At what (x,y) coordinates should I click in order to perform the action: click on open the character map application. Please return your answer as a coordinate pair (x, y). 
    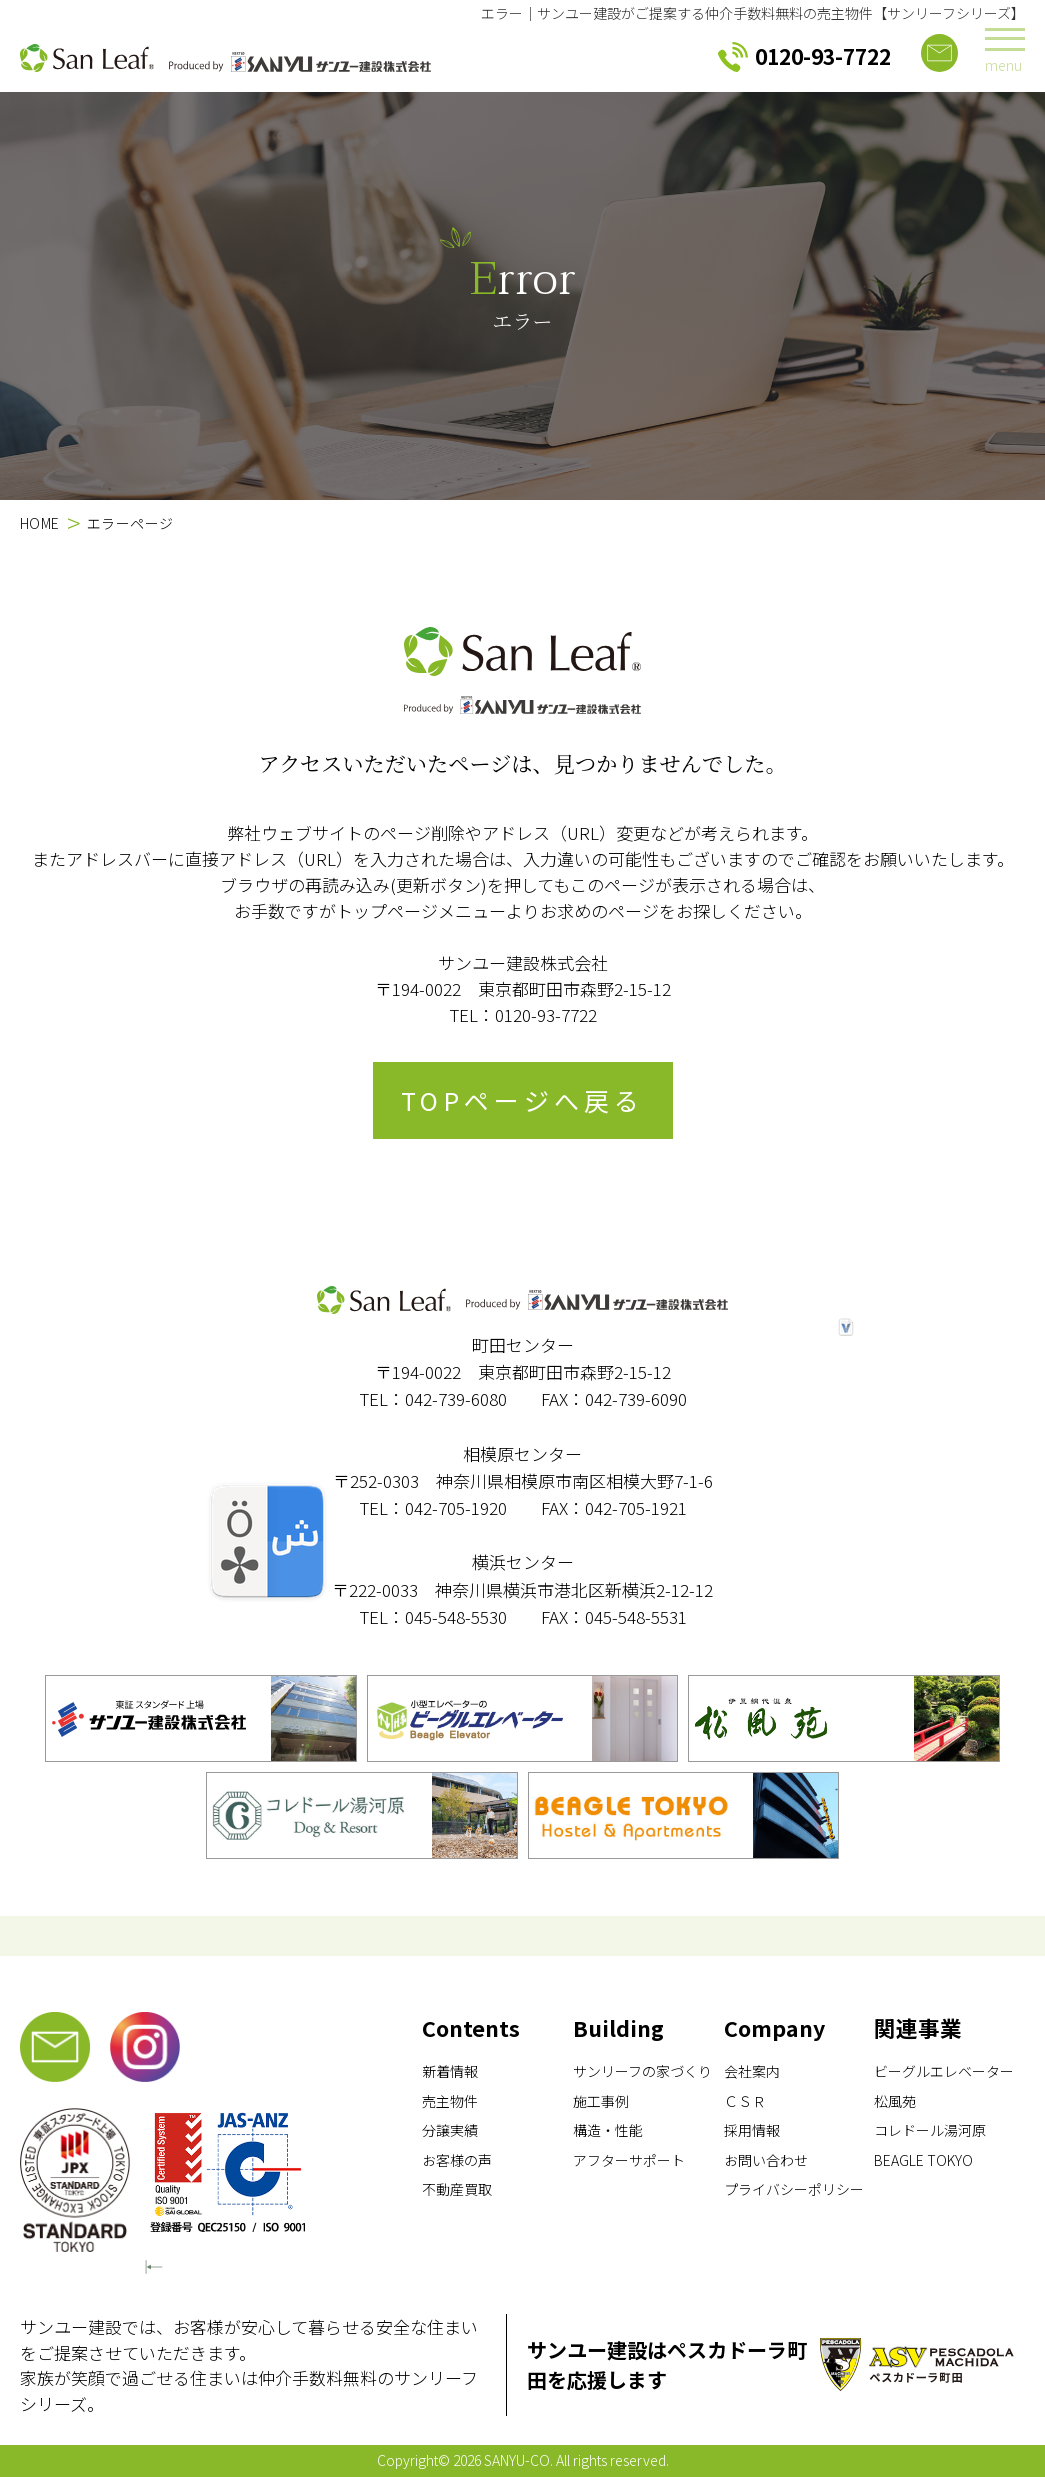
    Looking at the image, I should click on (267, 1541).